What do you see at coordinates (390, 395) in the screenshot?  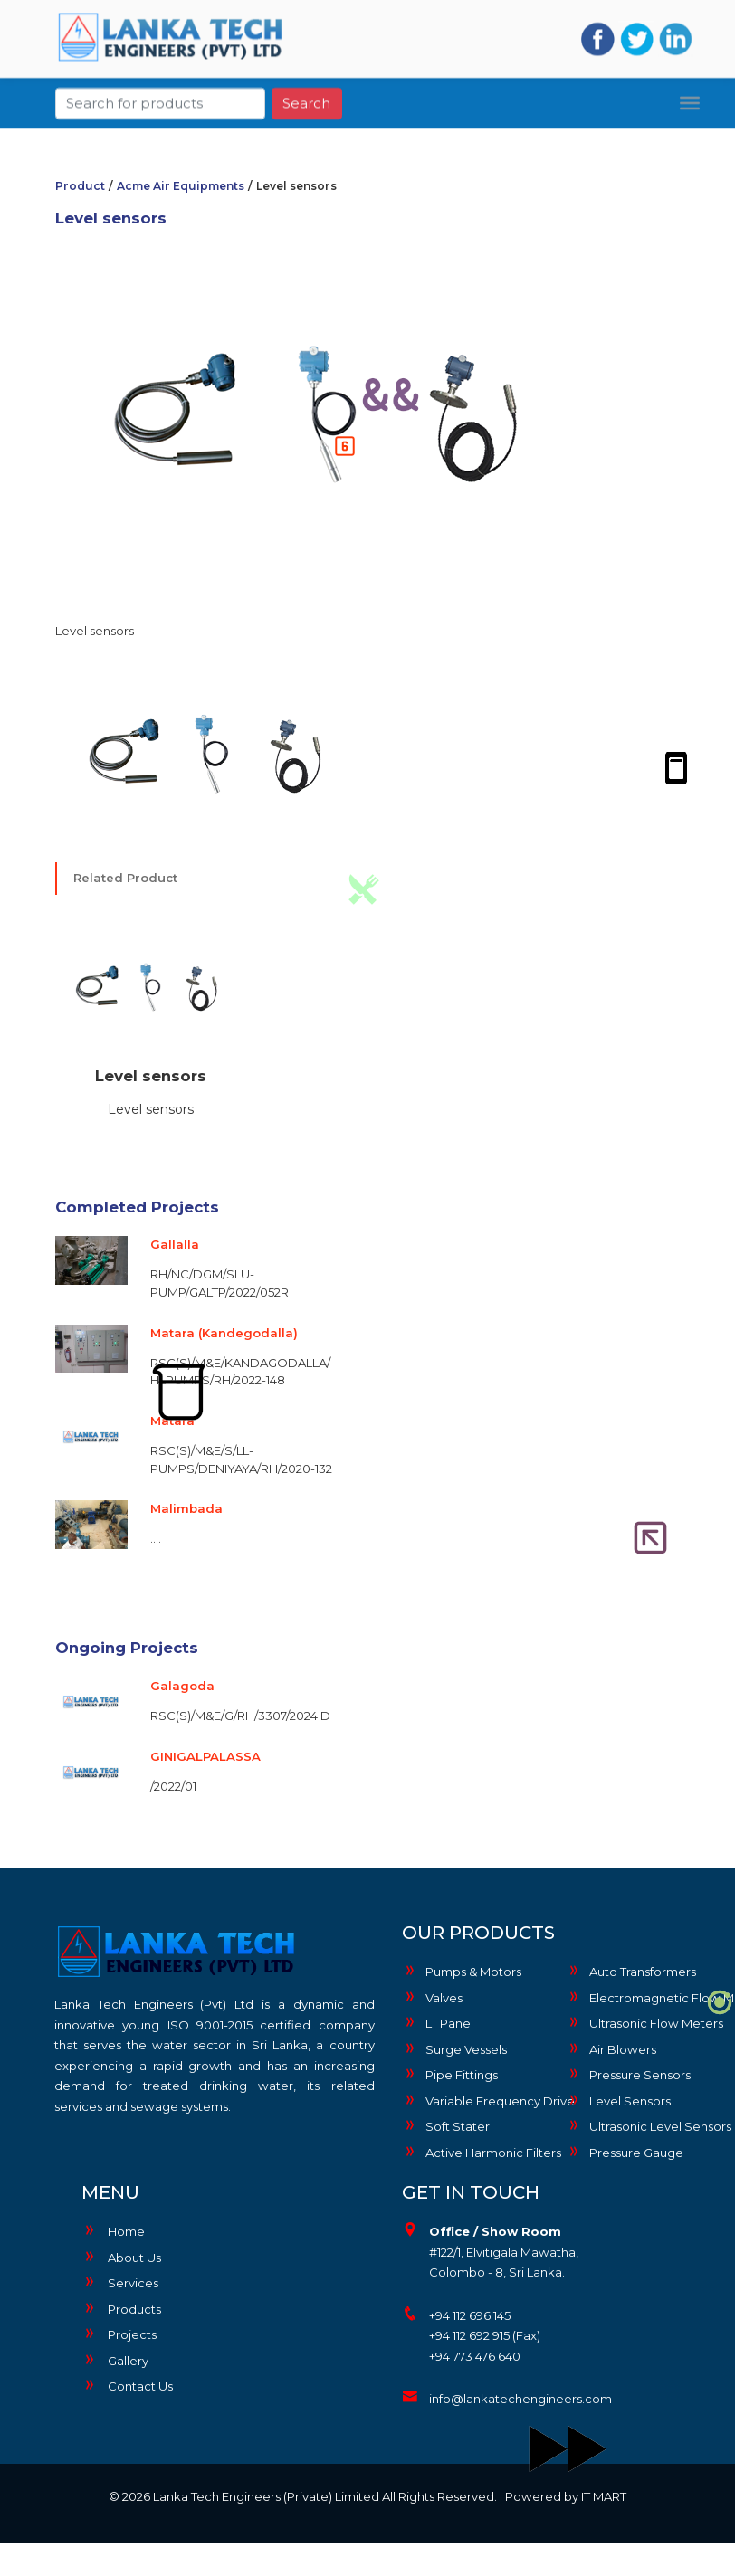 I see `insert special characters or symbols` at bounding box center [390, 395].